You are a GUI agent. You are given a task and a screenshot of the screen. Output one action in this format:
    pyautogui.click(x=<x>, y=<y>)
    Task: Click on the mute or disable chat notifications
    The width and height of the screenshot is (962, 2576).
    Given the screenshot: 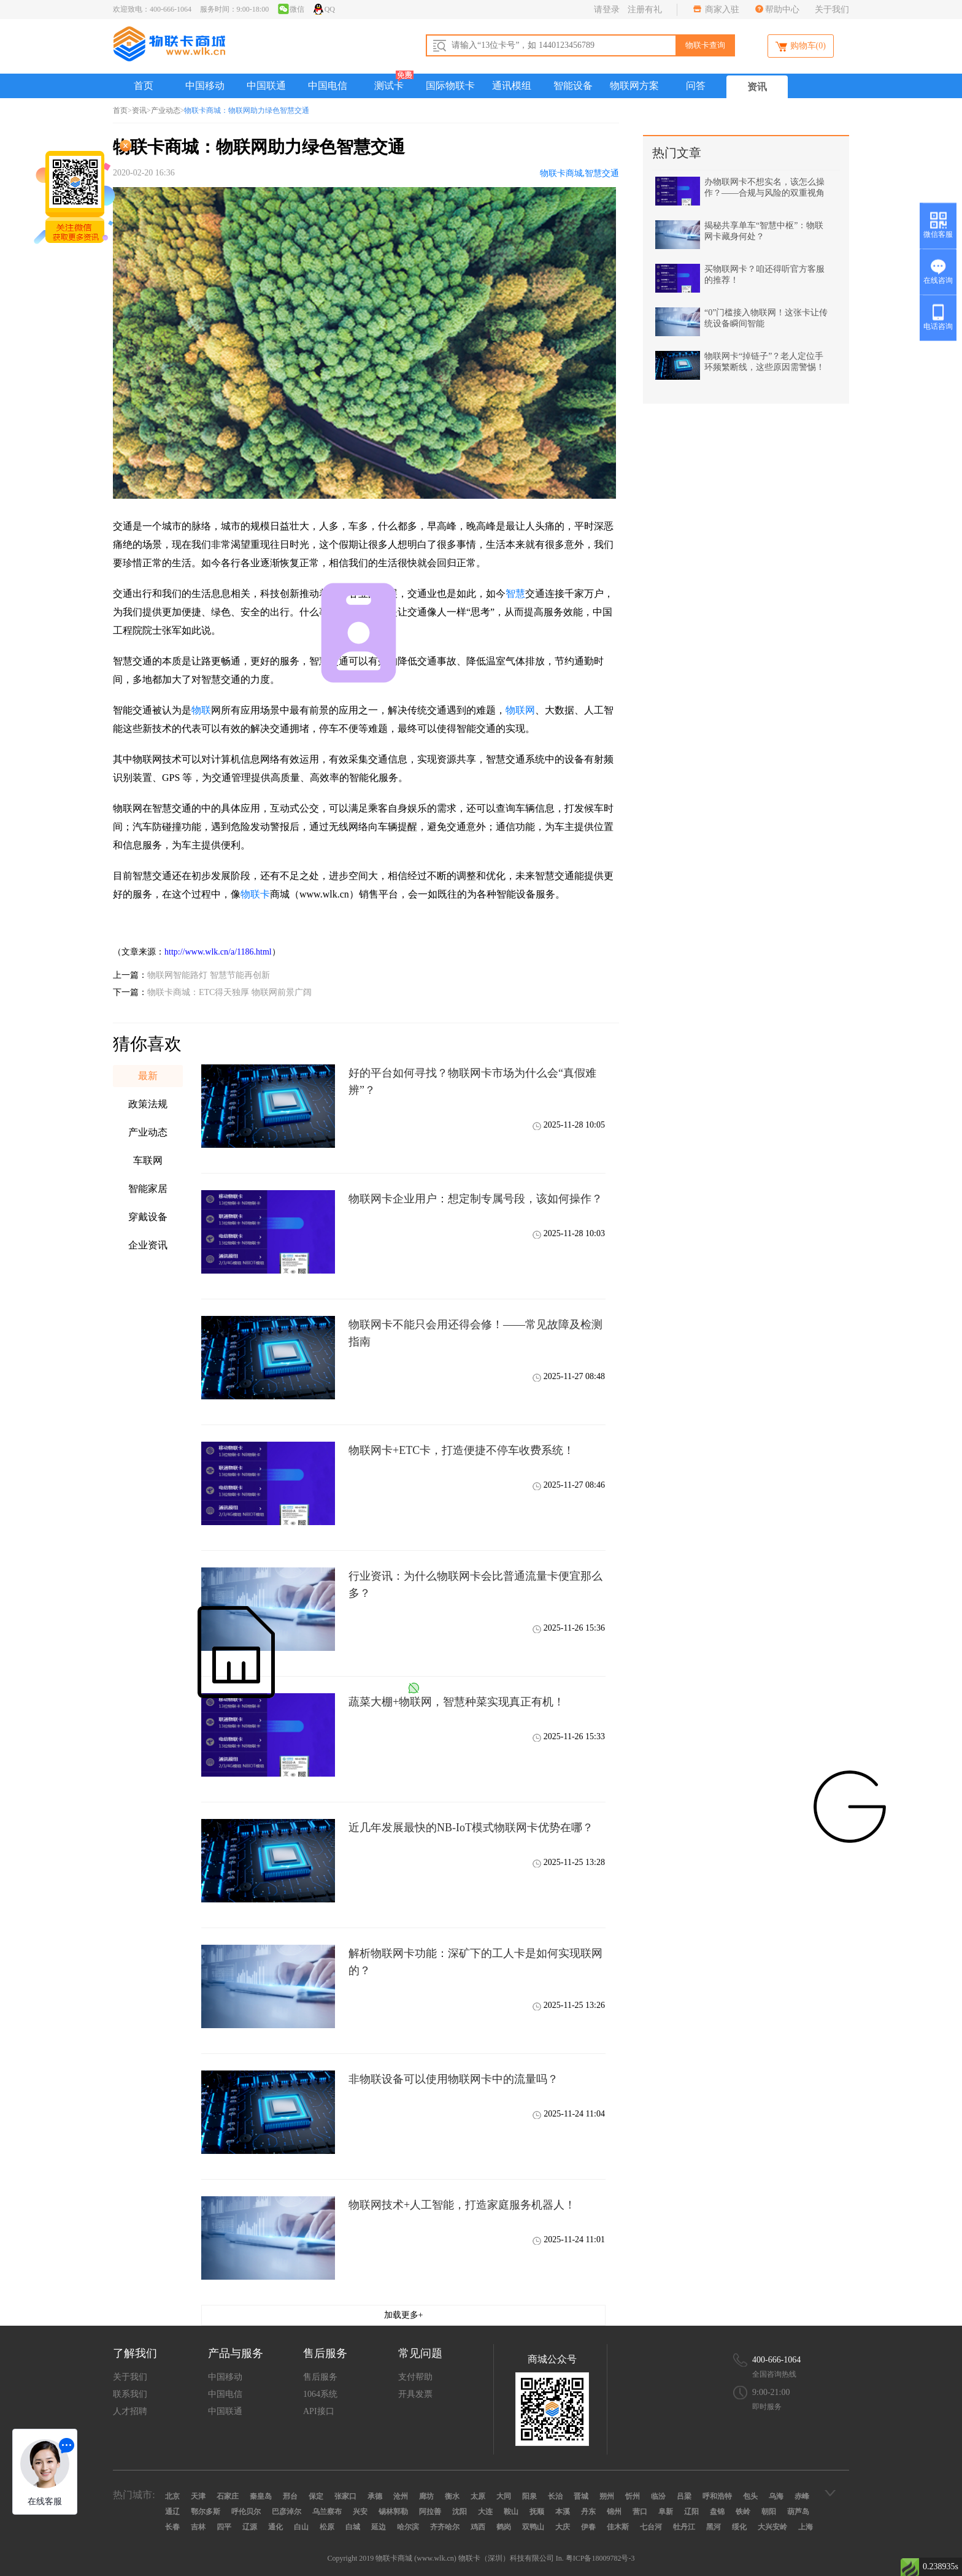 What is the action you would take?
    pyautogui.click(x=414, y=1688)
    